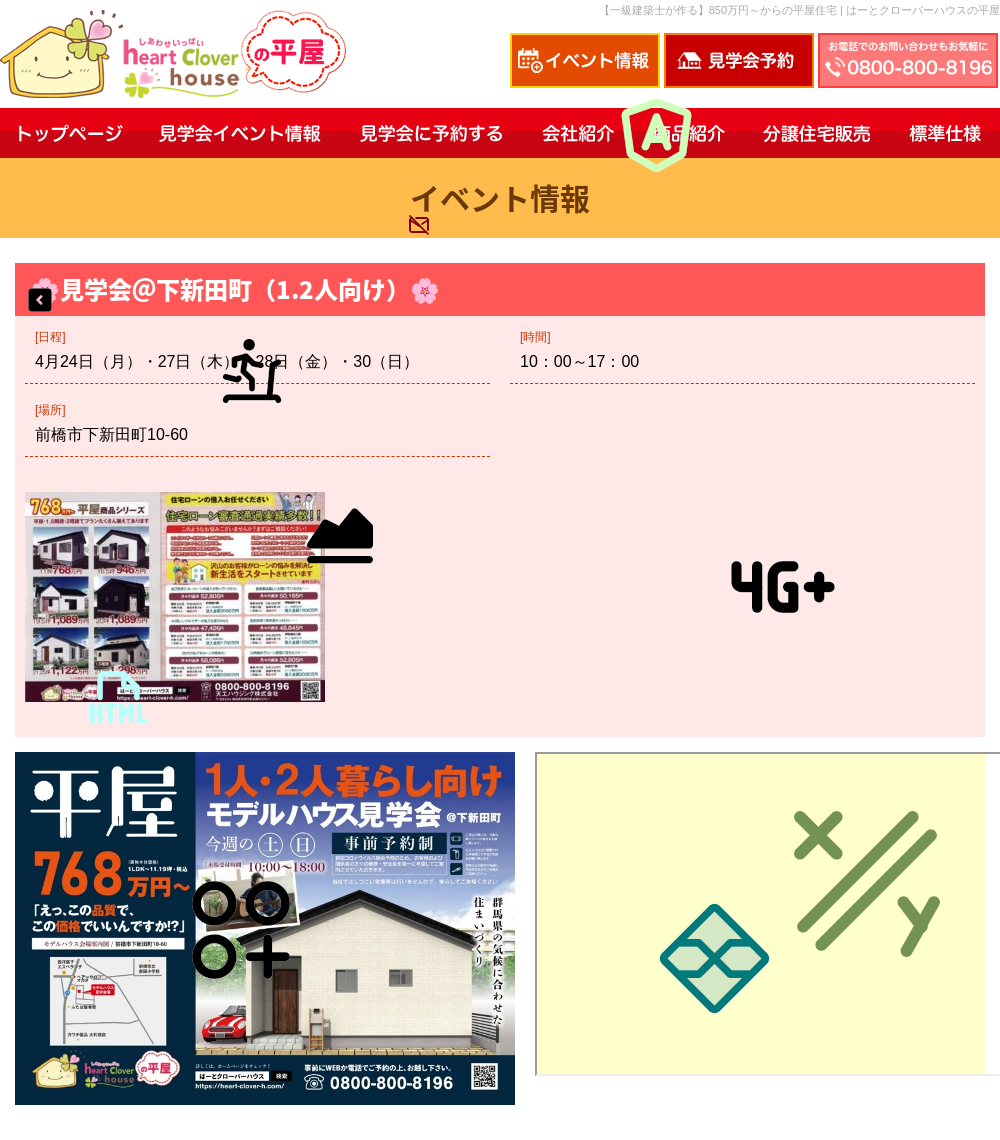 The height and width of the screenshot is (1140, 1000). Describe the element at coordinates (241, 930) in the screenshot. I see `add a new item to a collection` at that location.